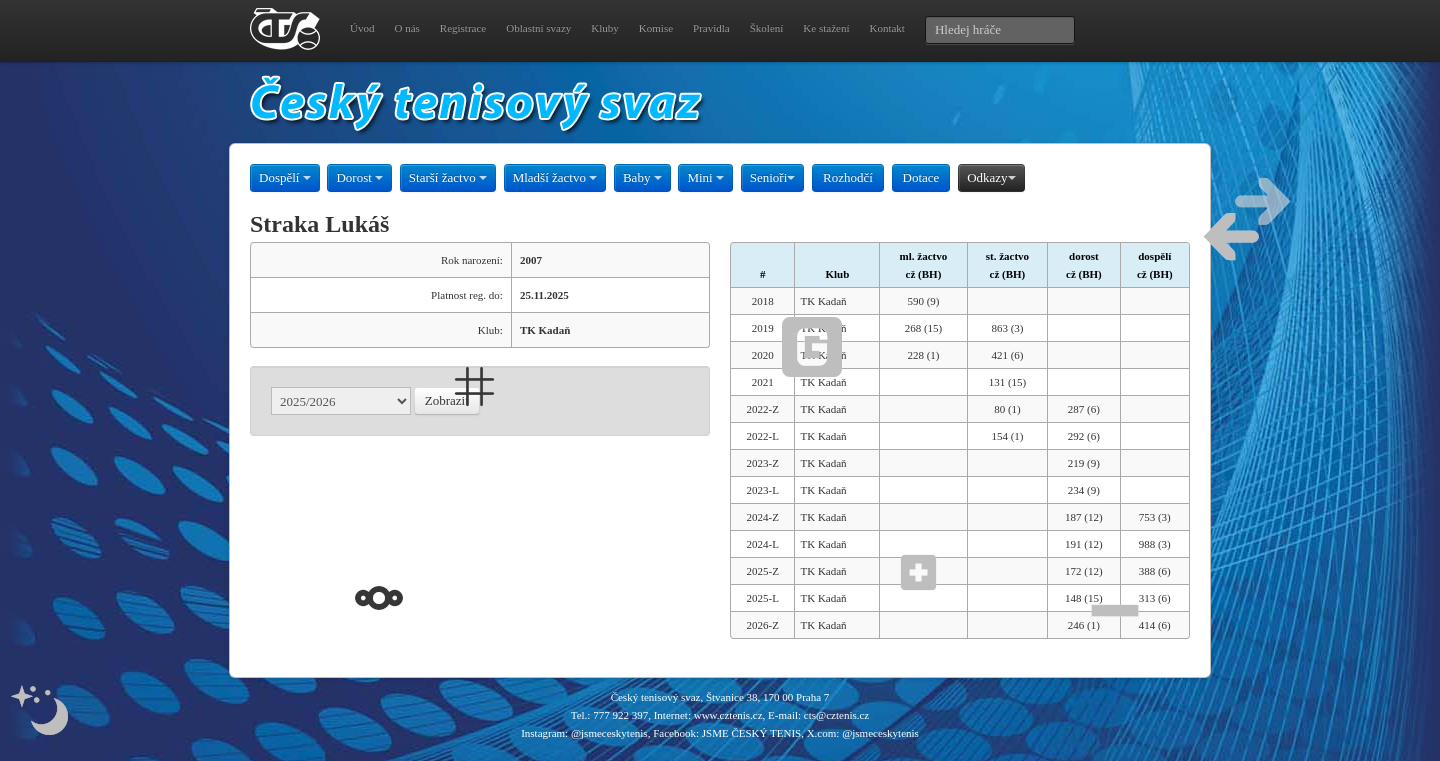 The width and height of the screenshot is (1440, 761). What do you see at coordinates (1115, 593) in the screenshot?
I see `minimize the current window` at bounding box center [1115, 593].